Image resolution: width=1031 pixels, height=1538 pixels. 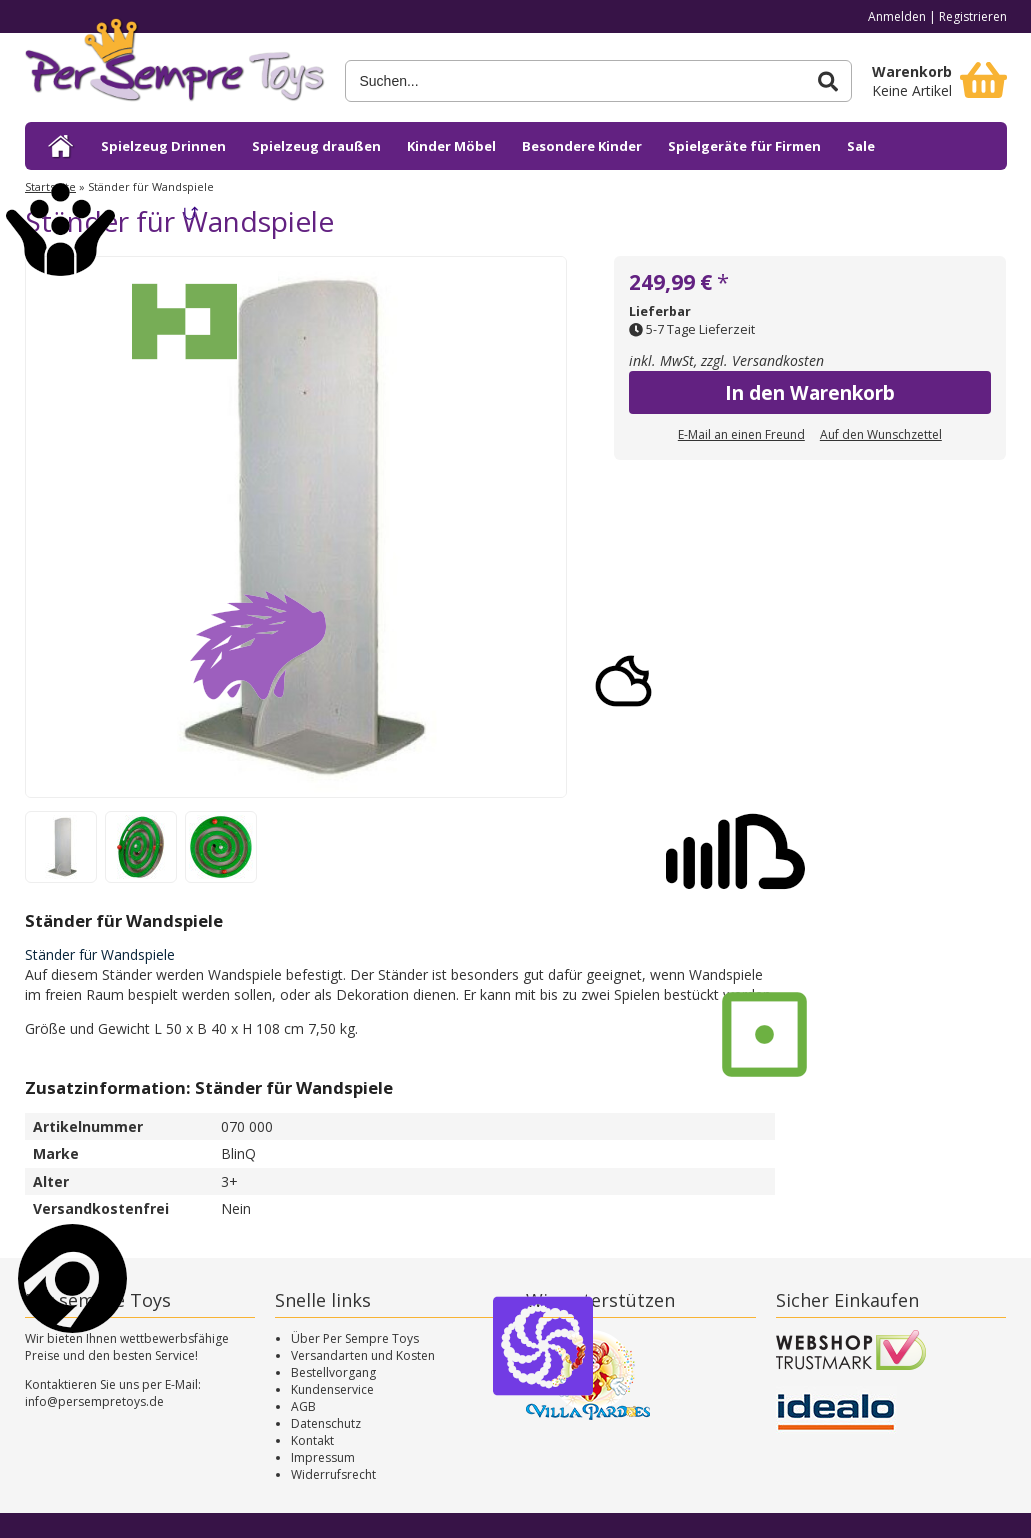 I want to click on percy visual testing platform logo, so click(x=258, y=645).